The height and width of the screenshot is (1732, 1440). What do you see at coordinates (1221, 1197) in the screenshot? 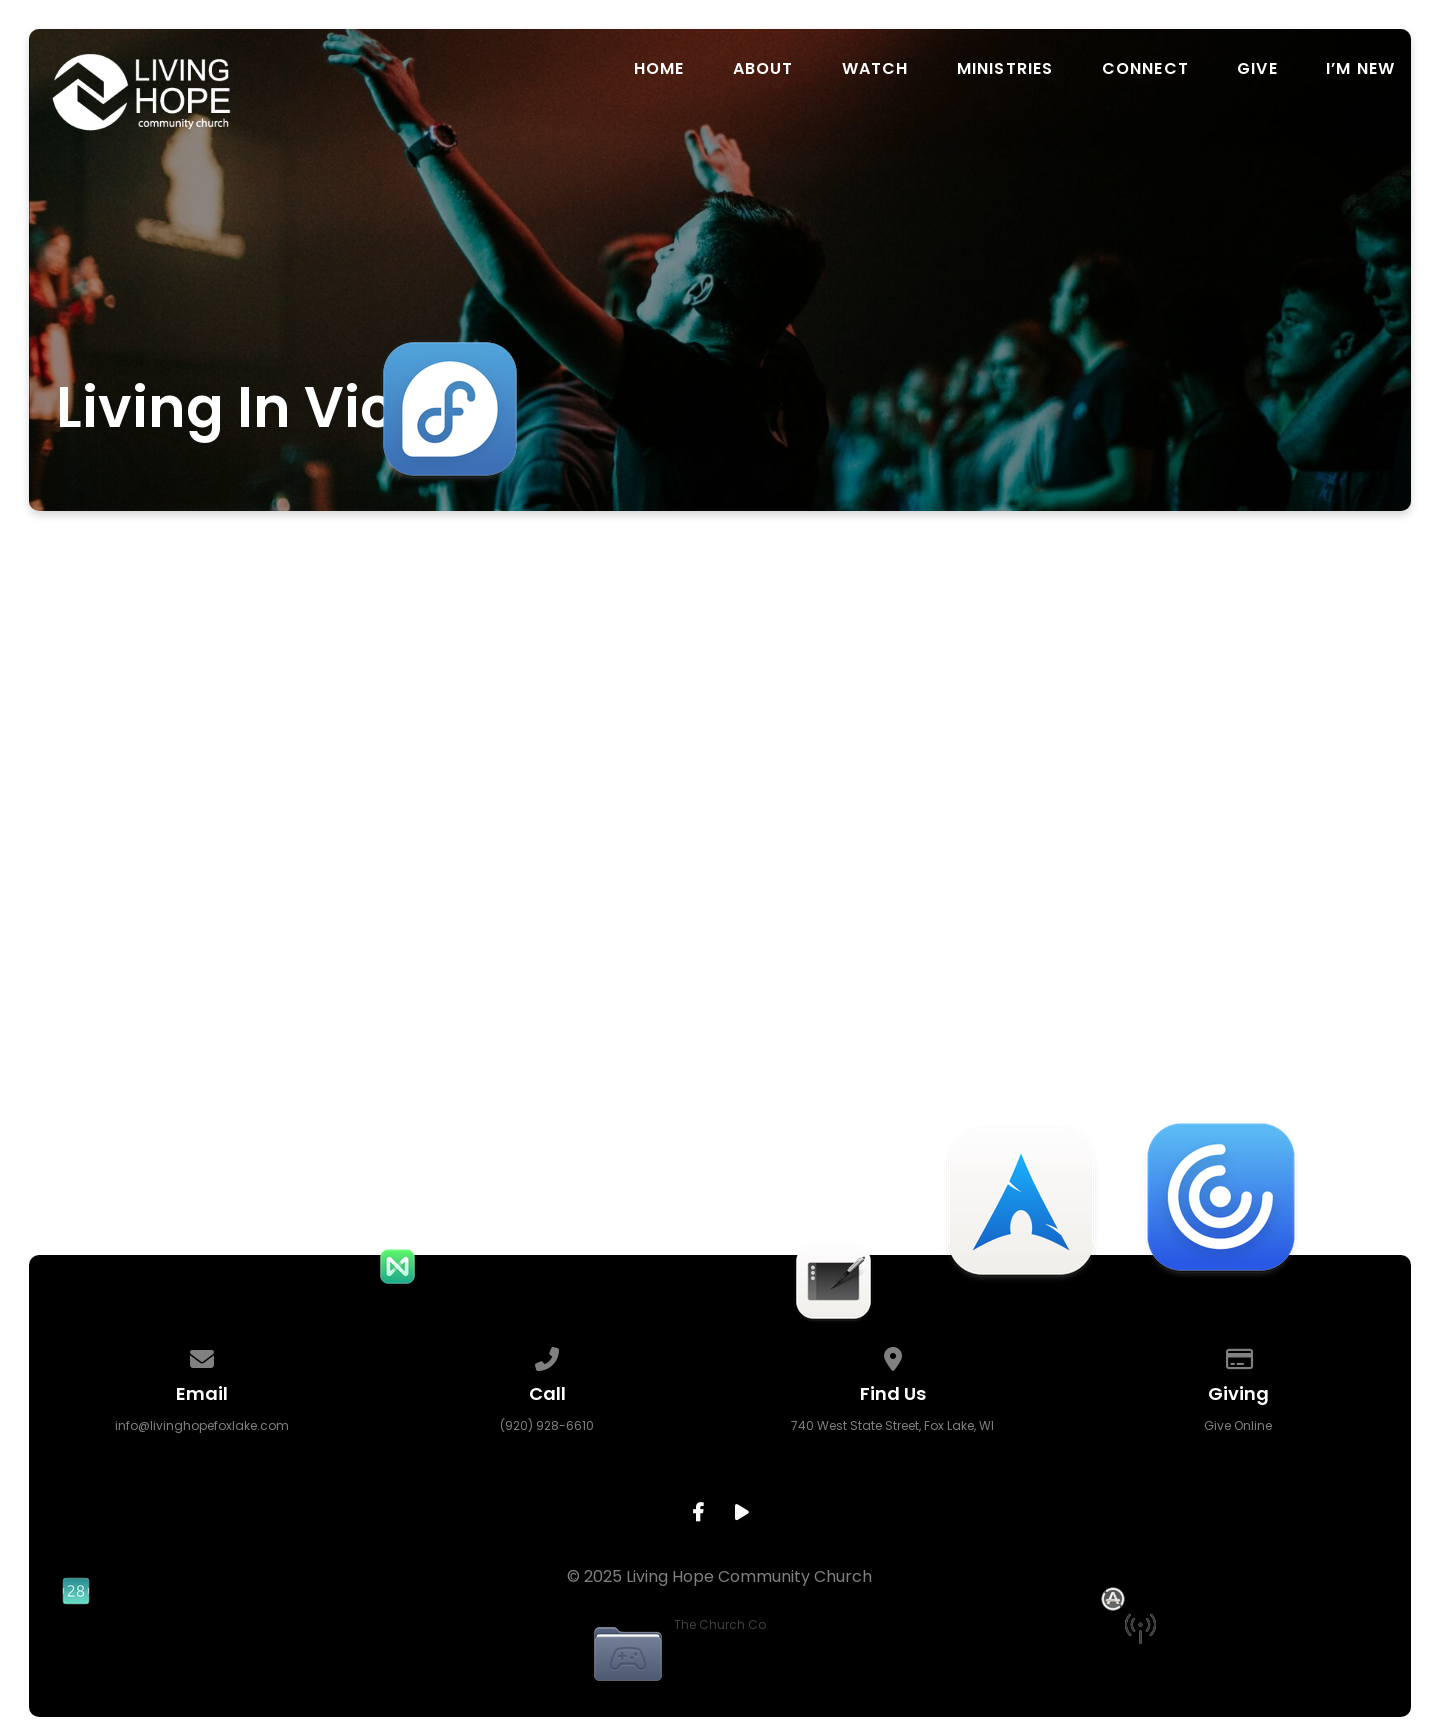
I see `open citrix workspace app` at bounding box center [1221, 1197].